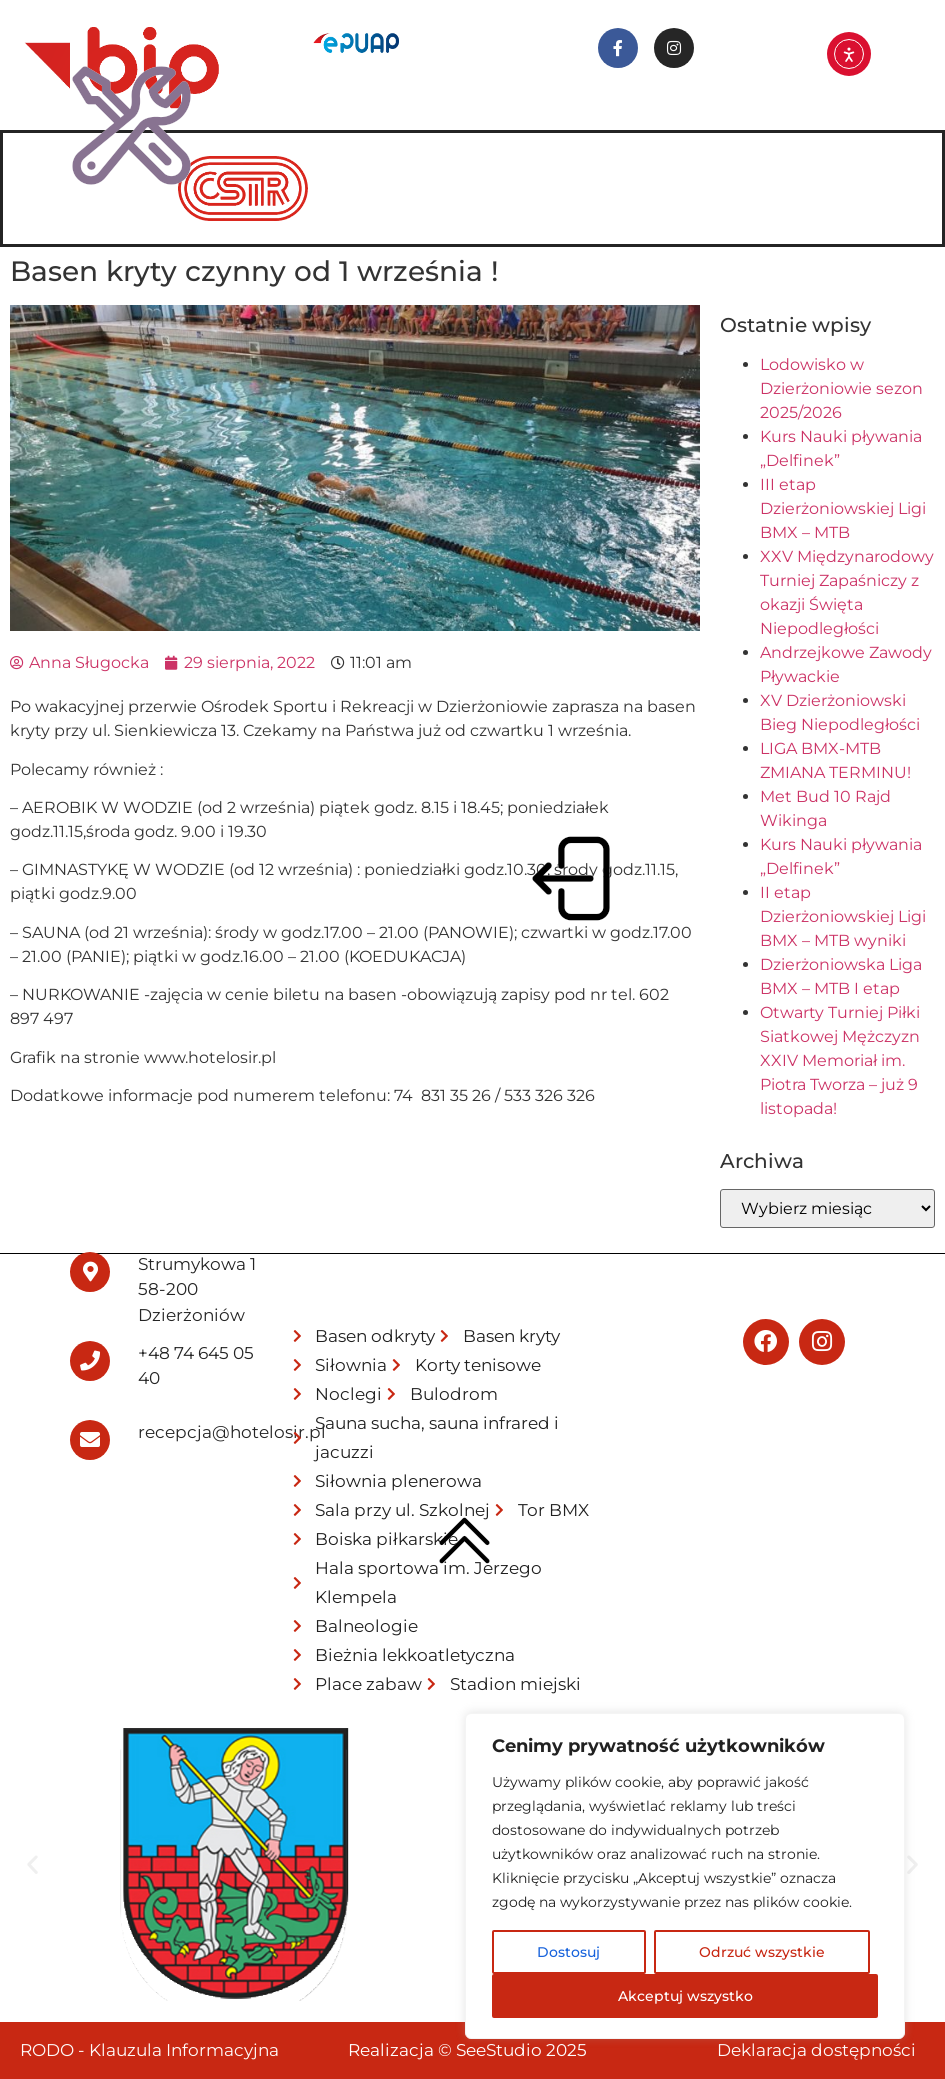 The height and width of the screenshot is (2079, 945). I want to click on scroll to top of page, so click(464, 1540).